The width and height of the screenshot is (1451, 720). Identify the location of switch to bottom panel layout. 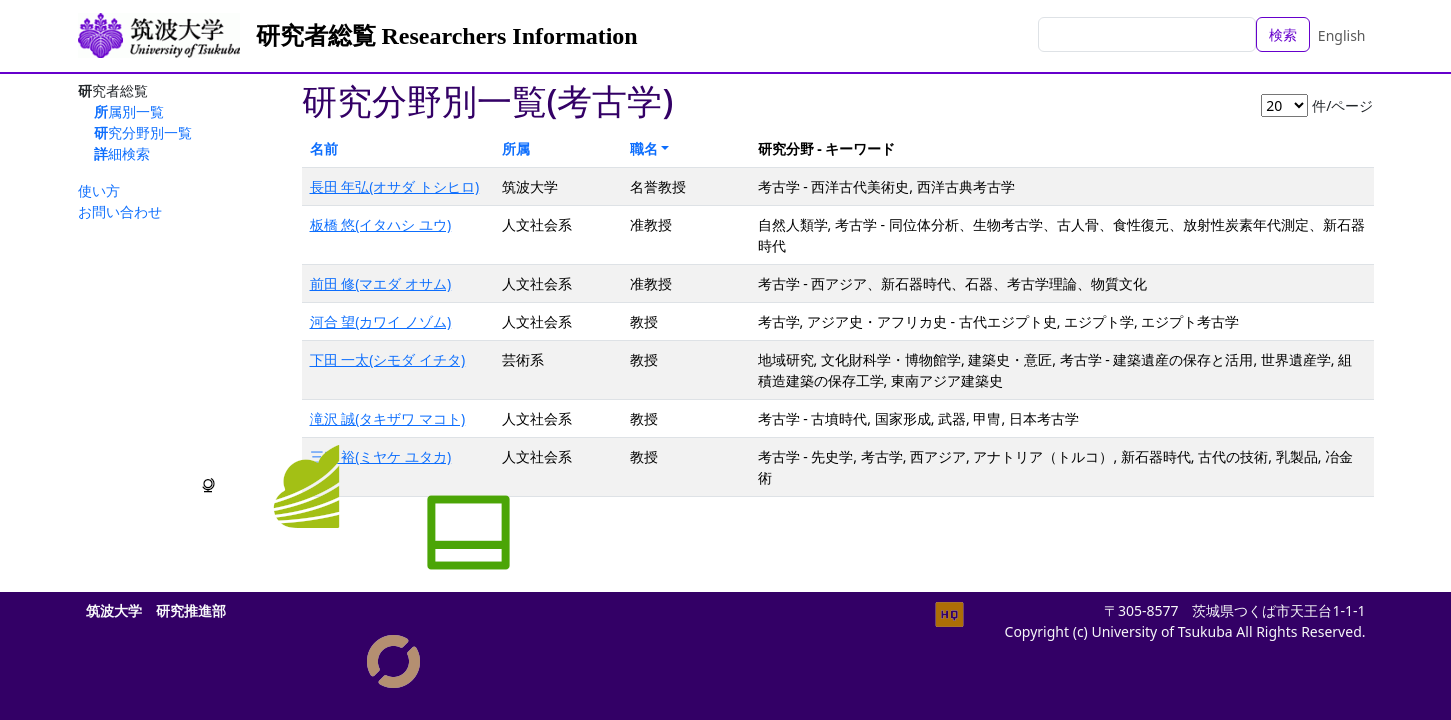
(468, 532).